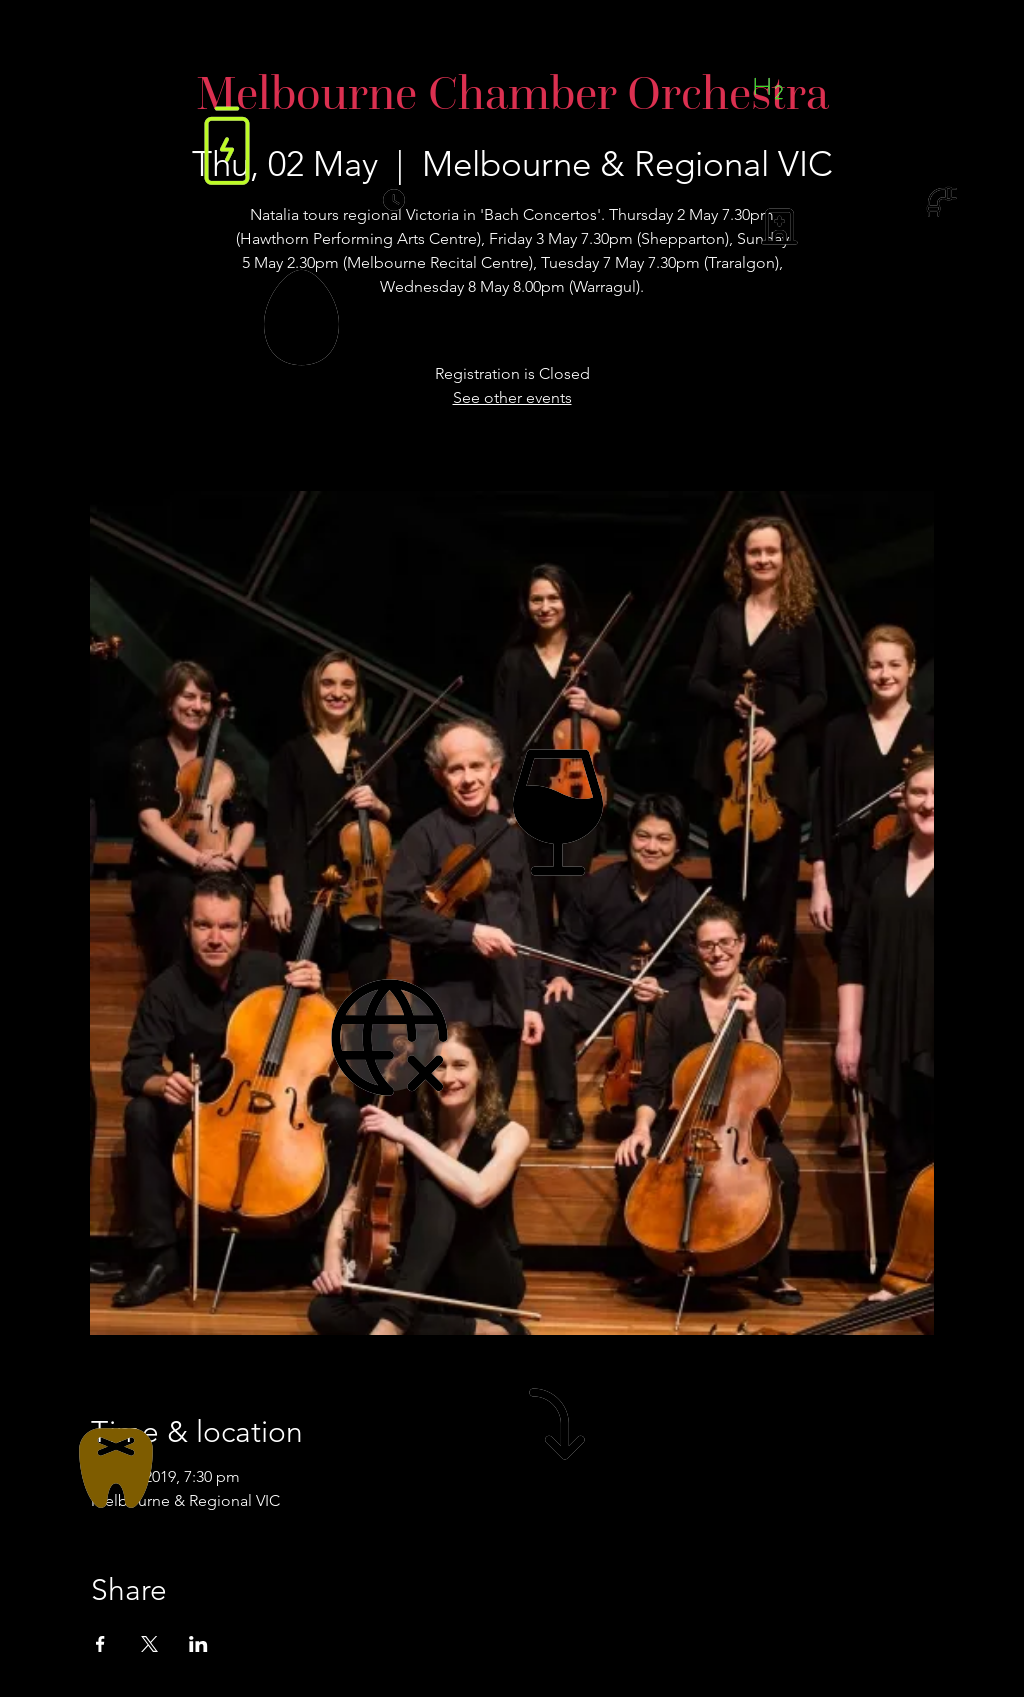 The image size is (1024, 1697). What do you see at coordinates (767, 88) in the screenshot?
I see `format text as heading level 2` at bounding box center [767, 88].